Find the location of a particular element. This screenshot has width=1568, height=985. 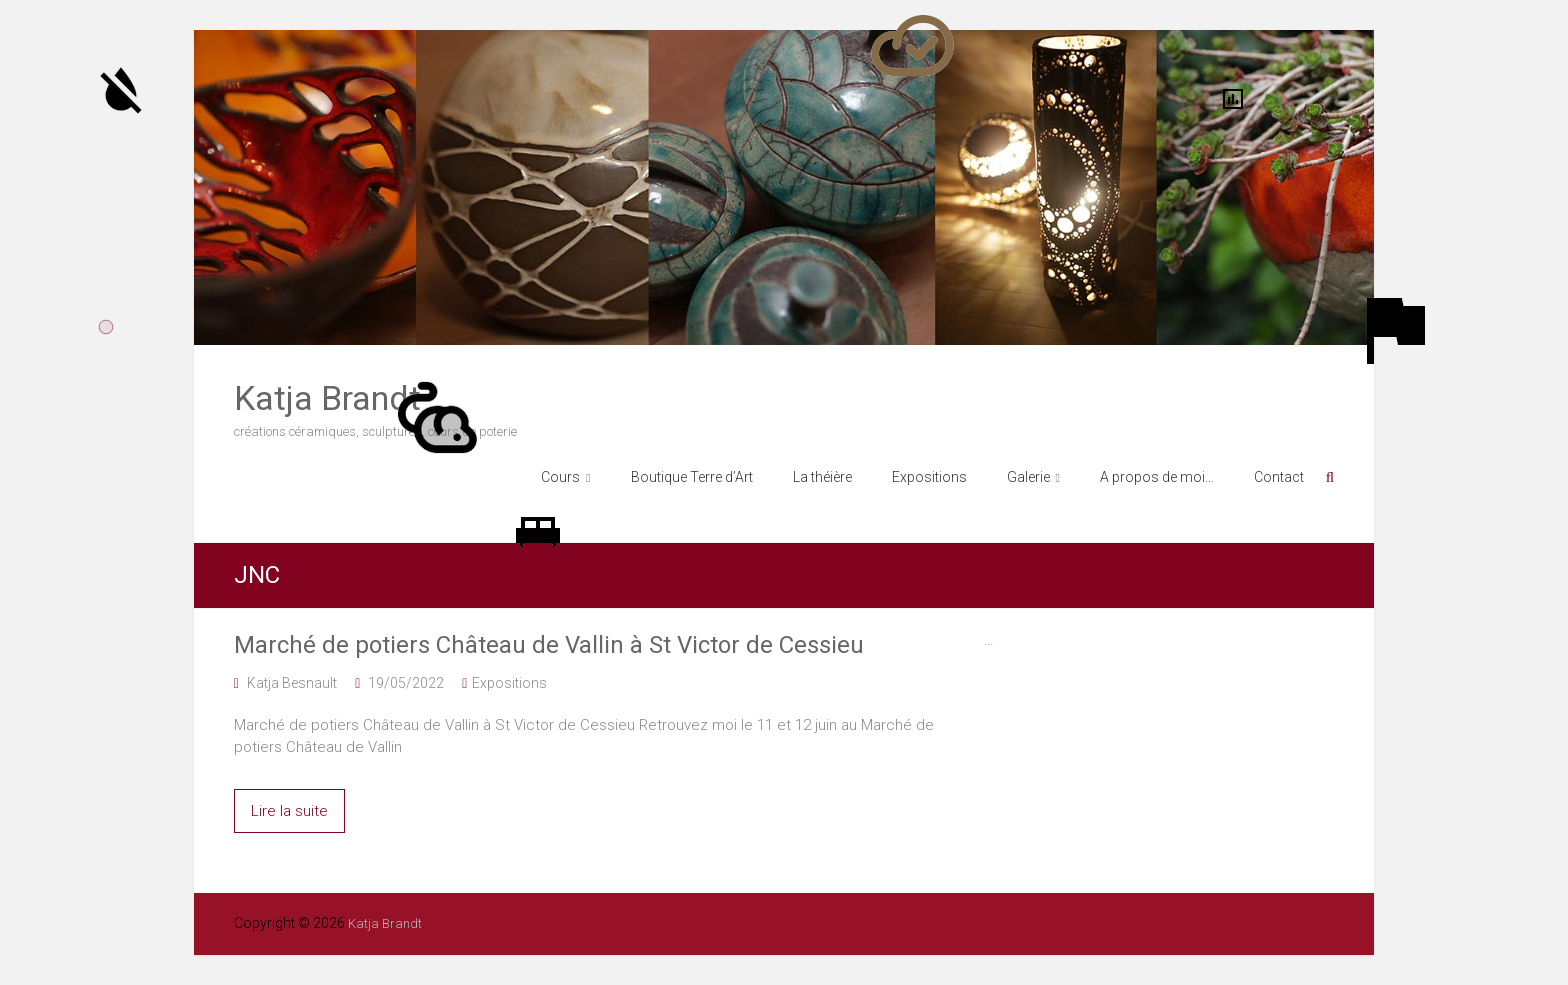

unselected radio button option is located at coordinates (106, 327).